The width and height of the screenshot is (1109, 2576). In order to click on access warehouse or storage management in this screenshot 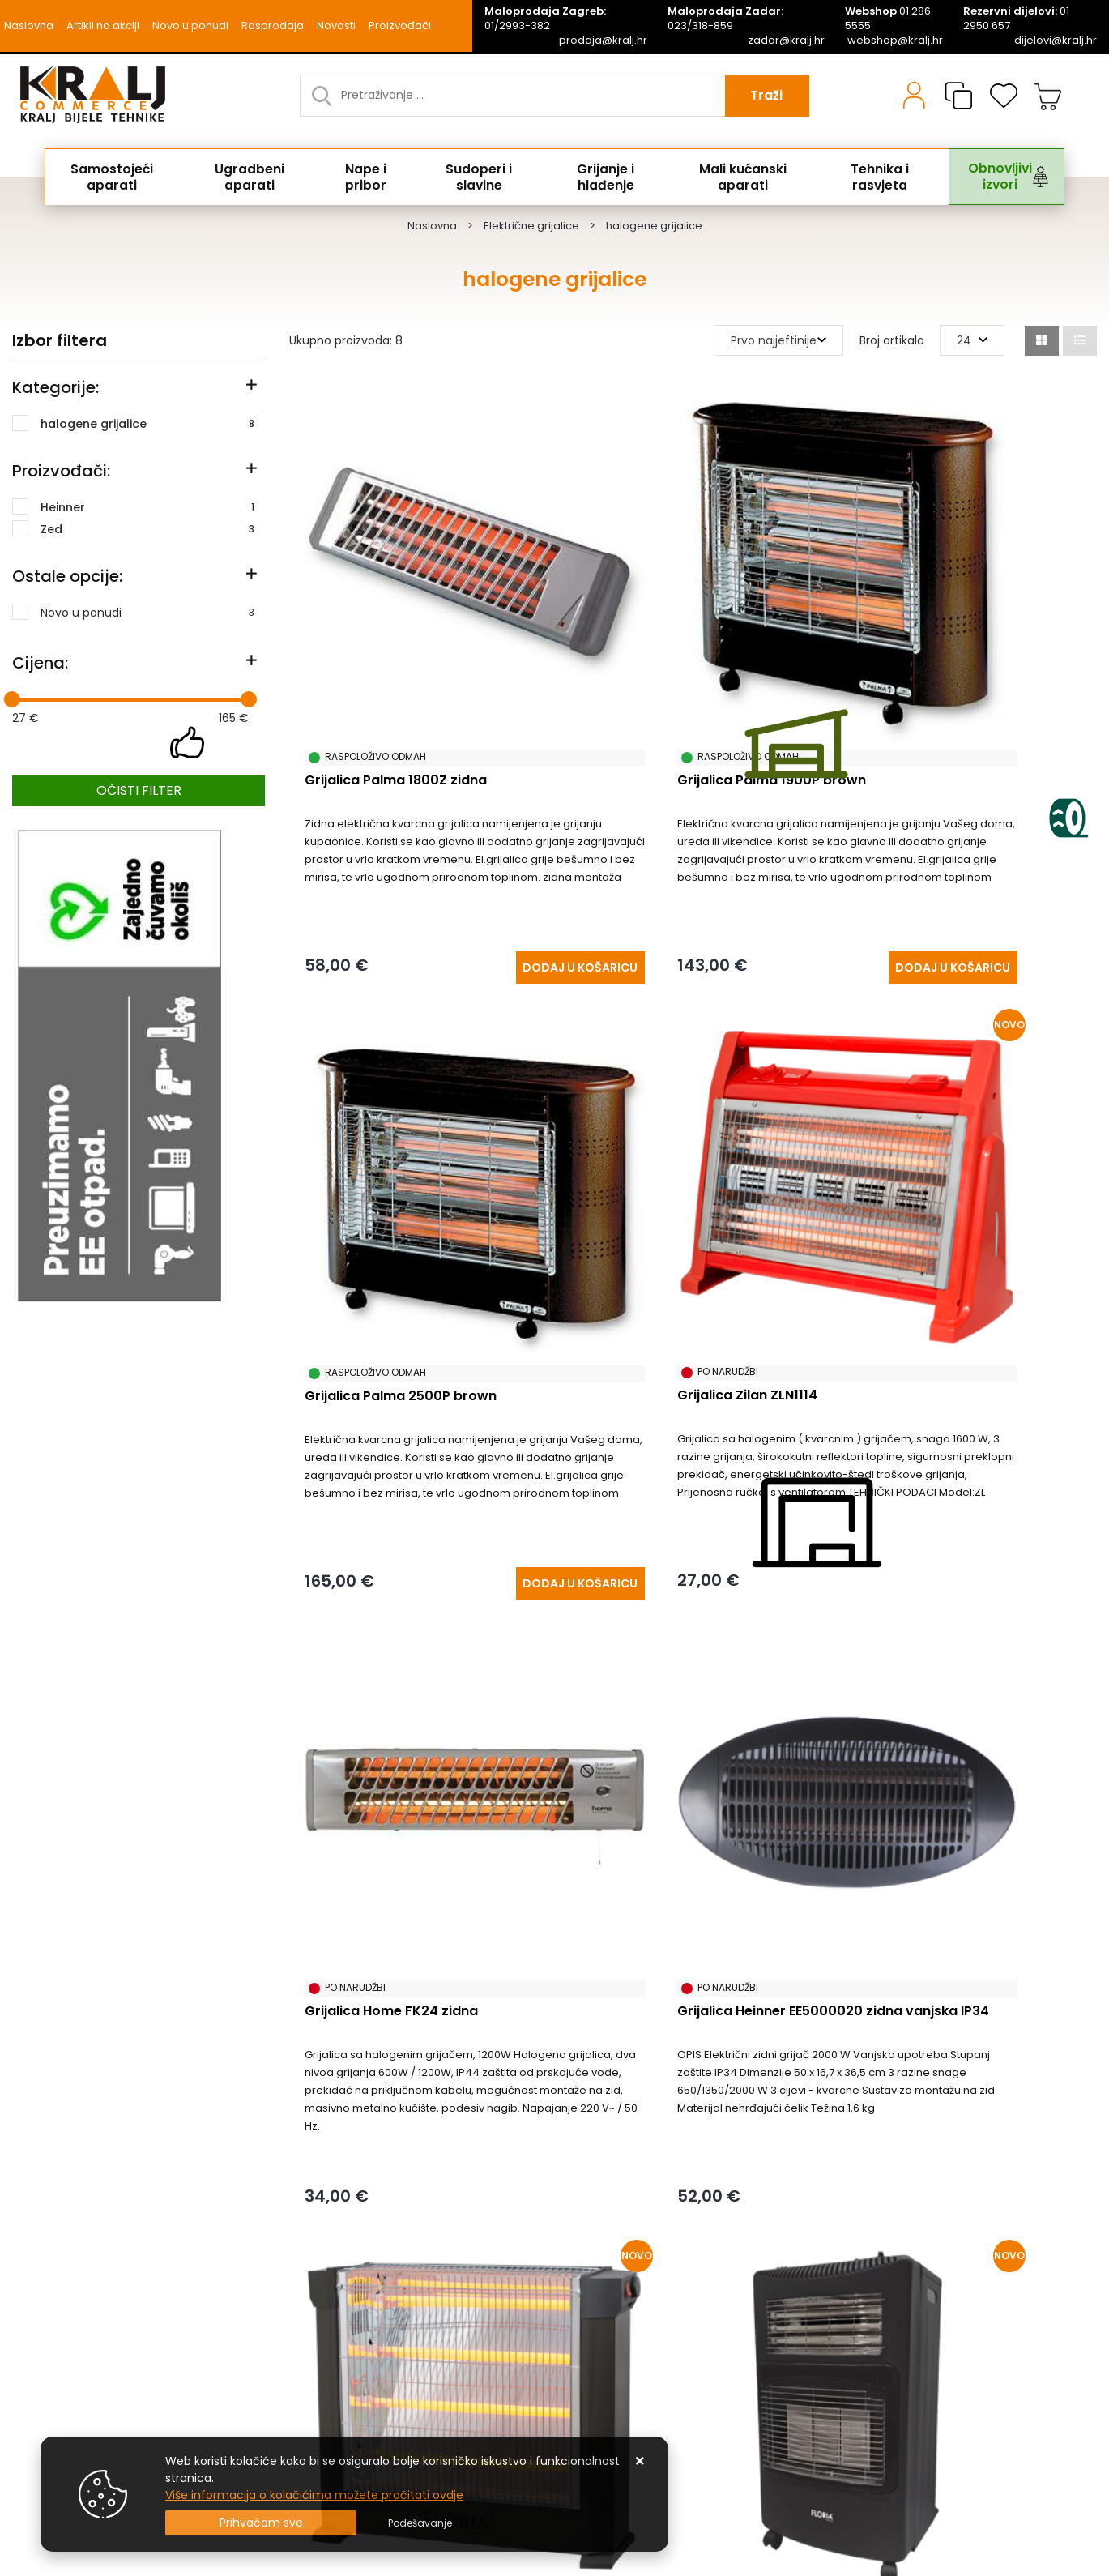, I will do `click(796, 747)`.